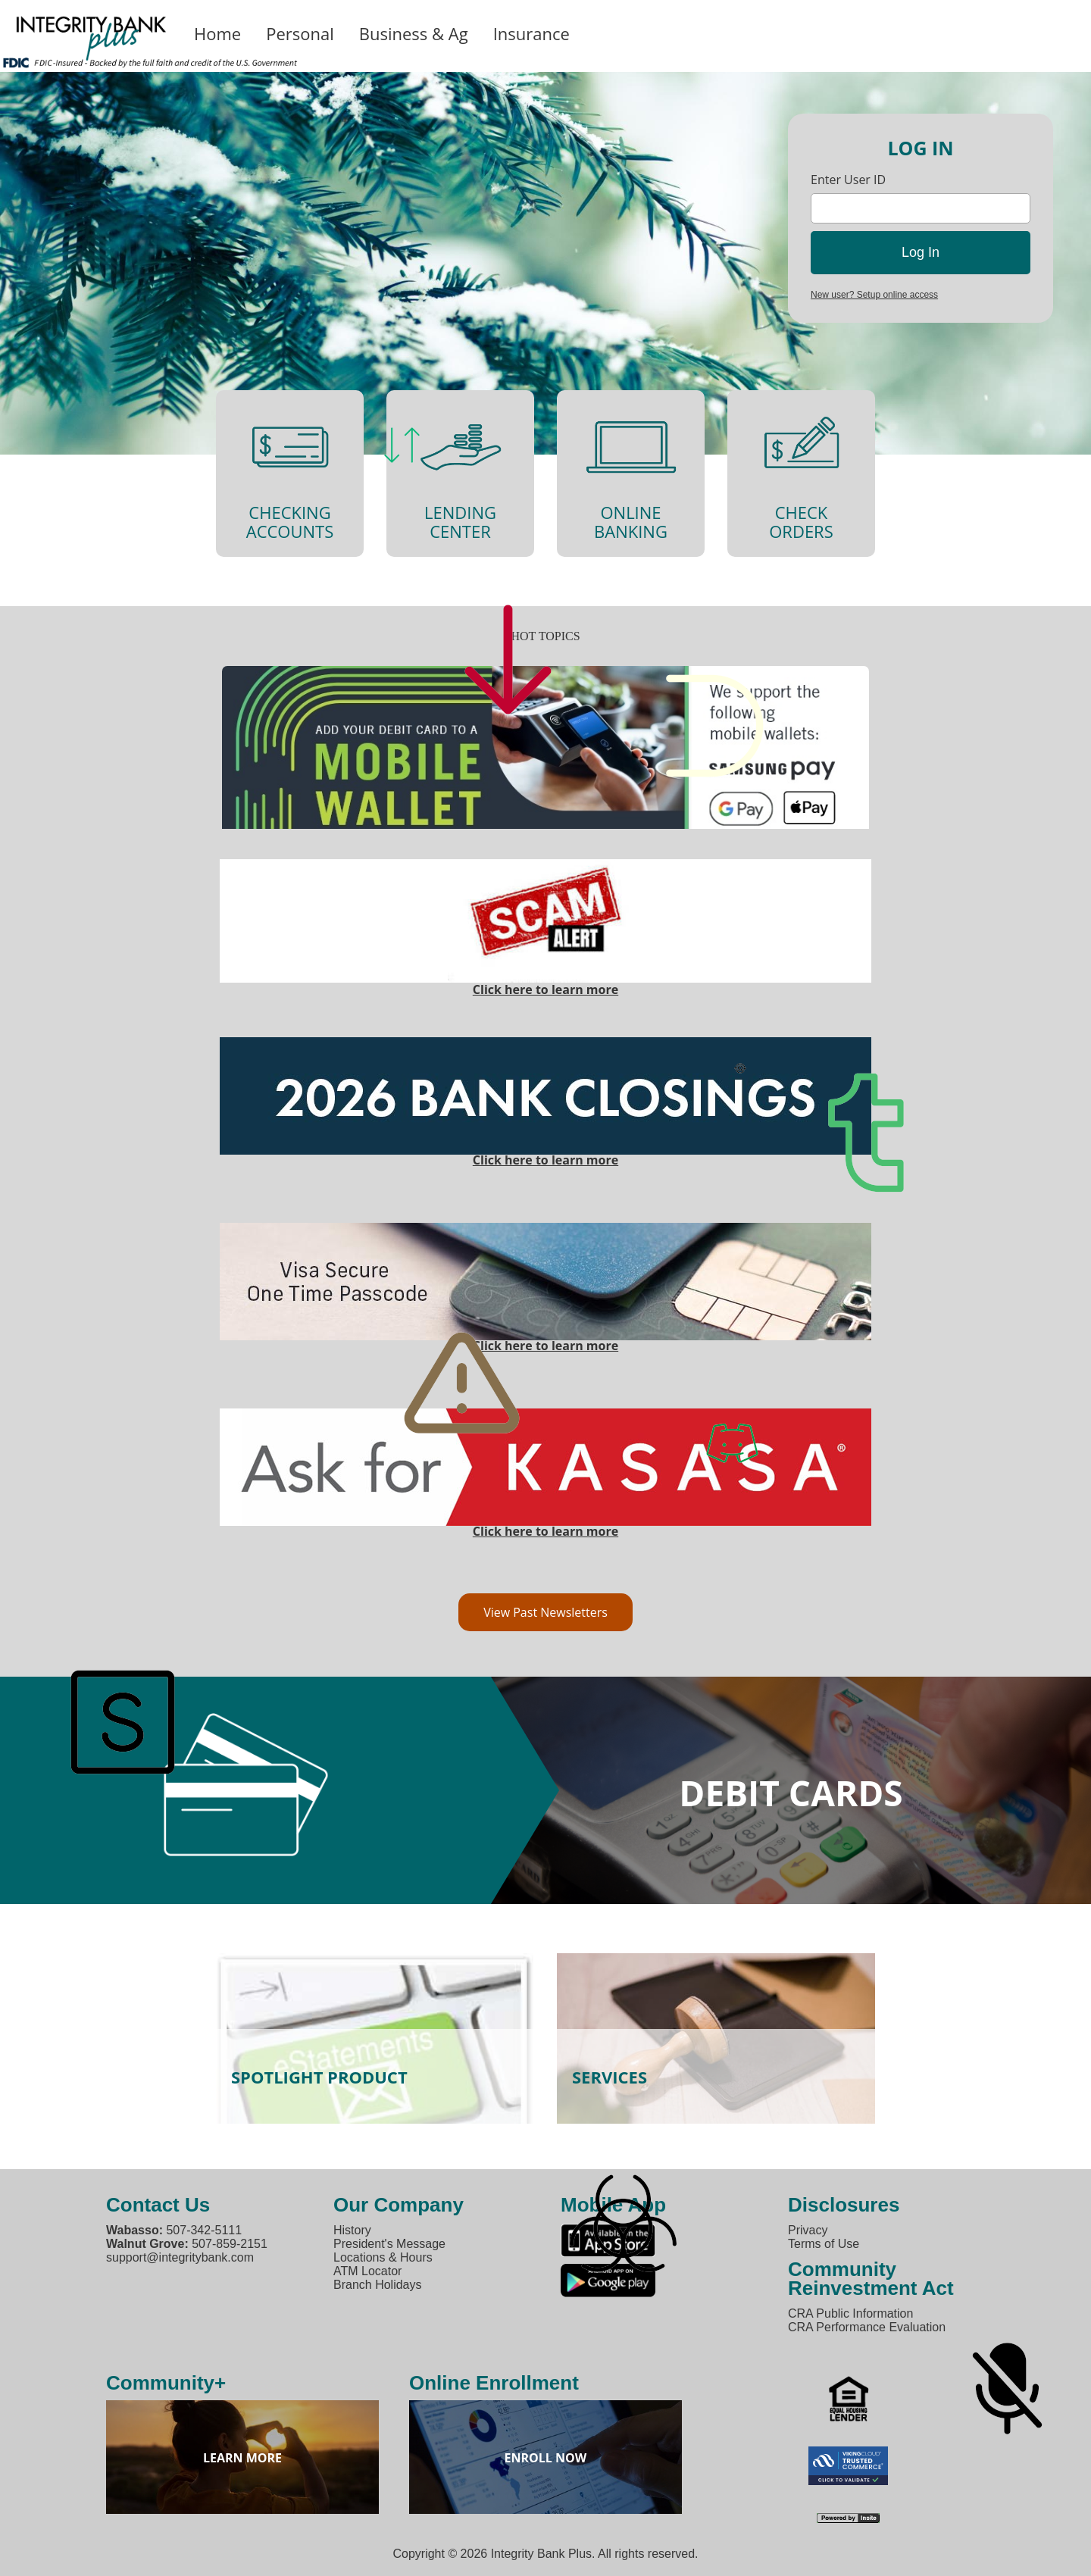 Image resolution: width=1091 pixels, height=2576 pixels. I want to click on link to stripe payment services, so click(123, 1722).